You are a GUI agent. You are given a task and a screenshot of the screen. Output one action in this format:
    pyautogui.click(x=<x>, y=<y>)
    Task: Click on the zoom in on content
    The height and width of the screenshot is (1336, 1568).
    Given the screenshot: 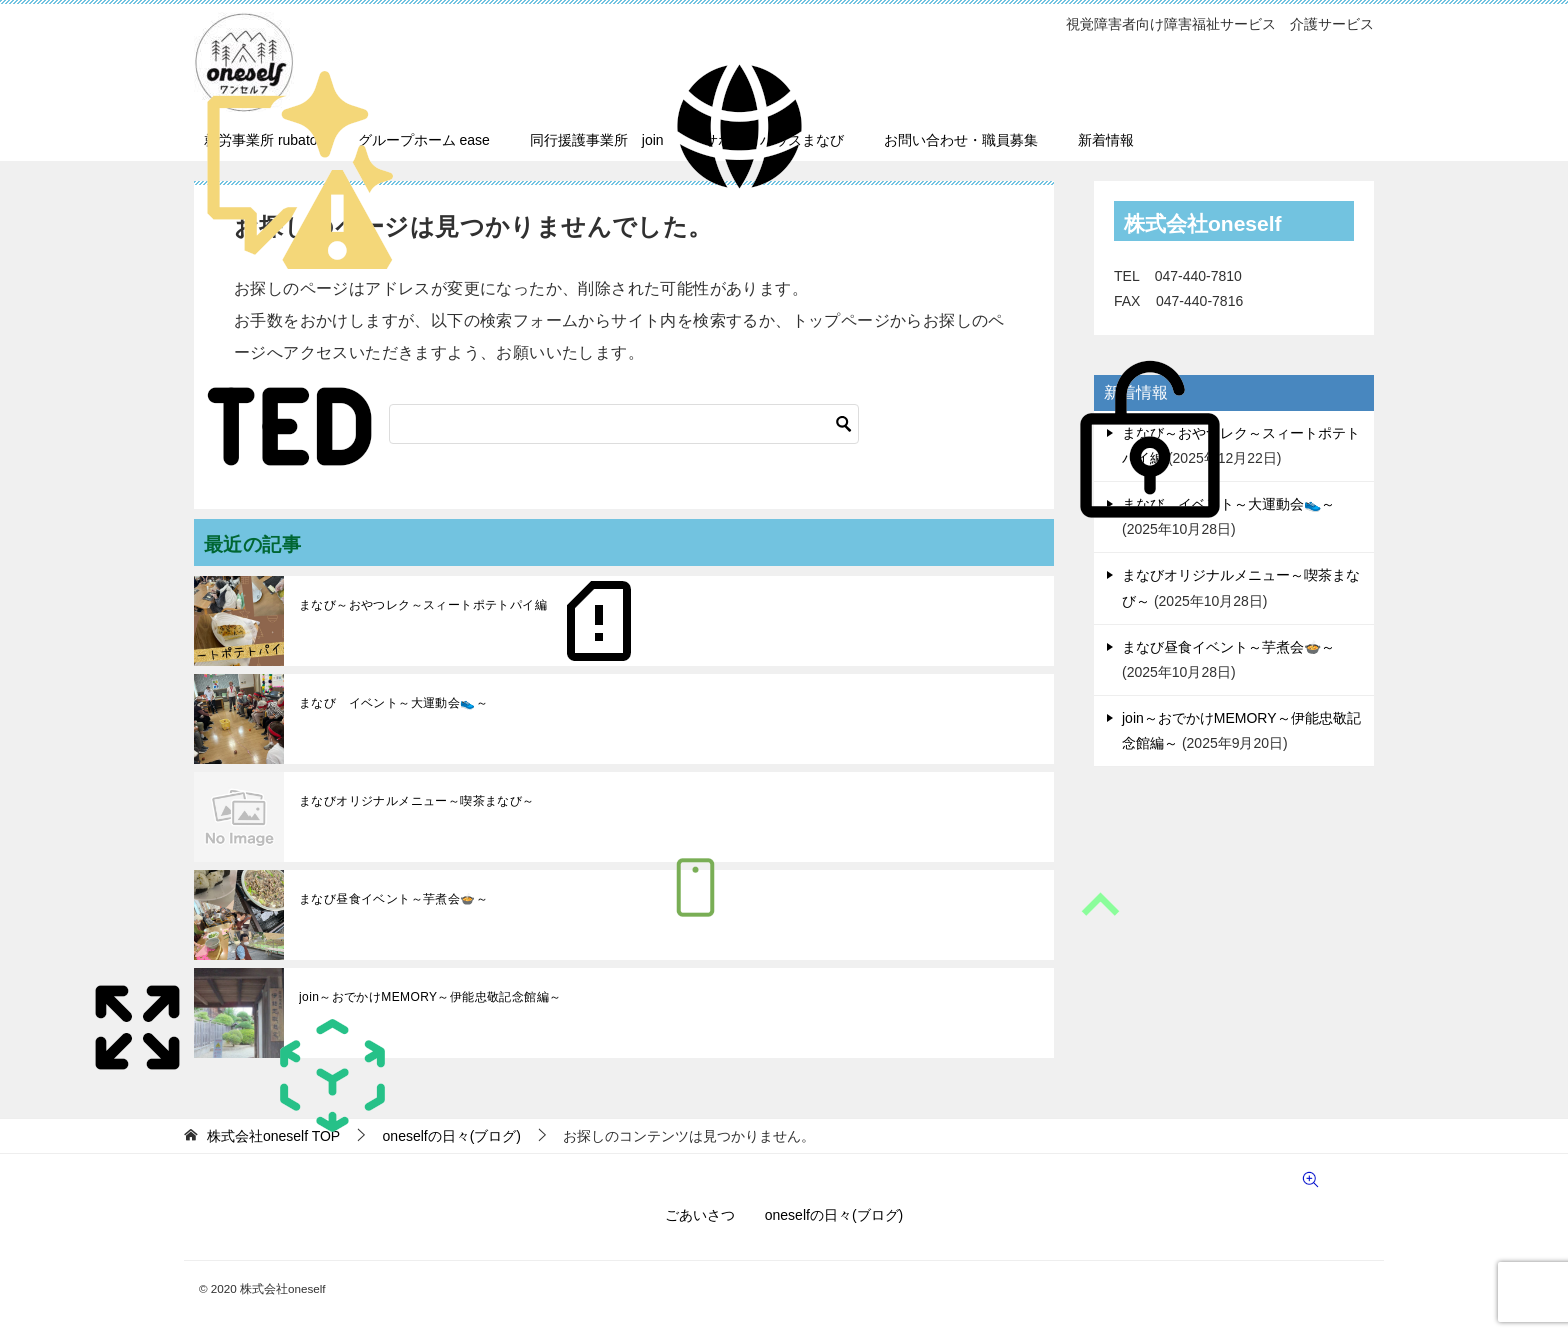 What is the action you would take?
    pyautogui.click(x=1310, y=1179)
    